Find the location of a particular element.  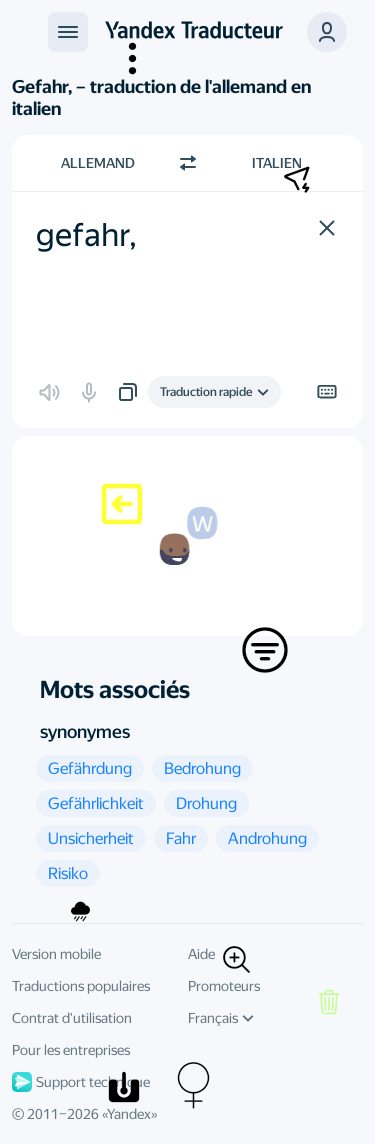

select female gender option is located at coordinates (193, 1084).